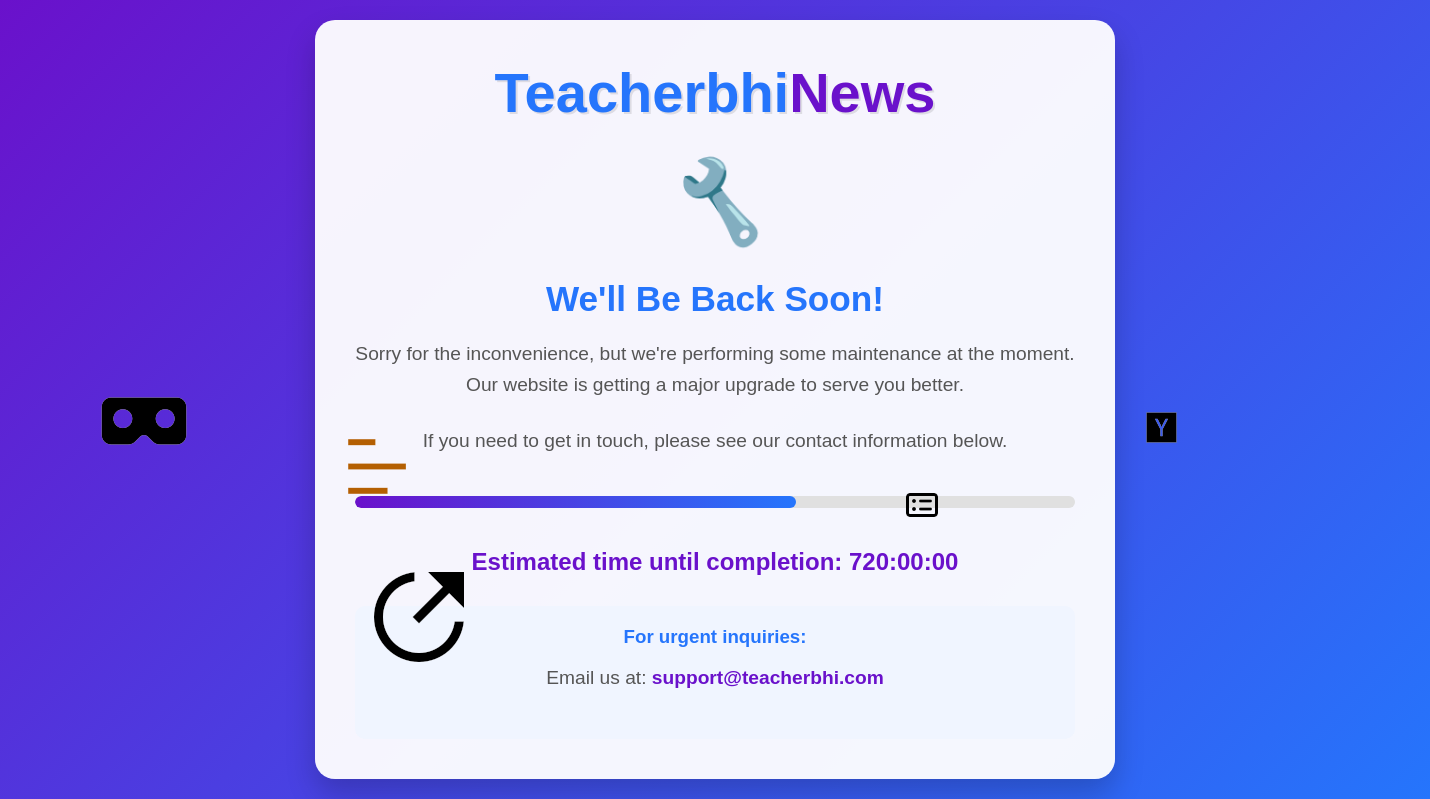 Image resolution: width=1430 pixels, height=799 pixels. I want to click on share this content, so click(419, 617).